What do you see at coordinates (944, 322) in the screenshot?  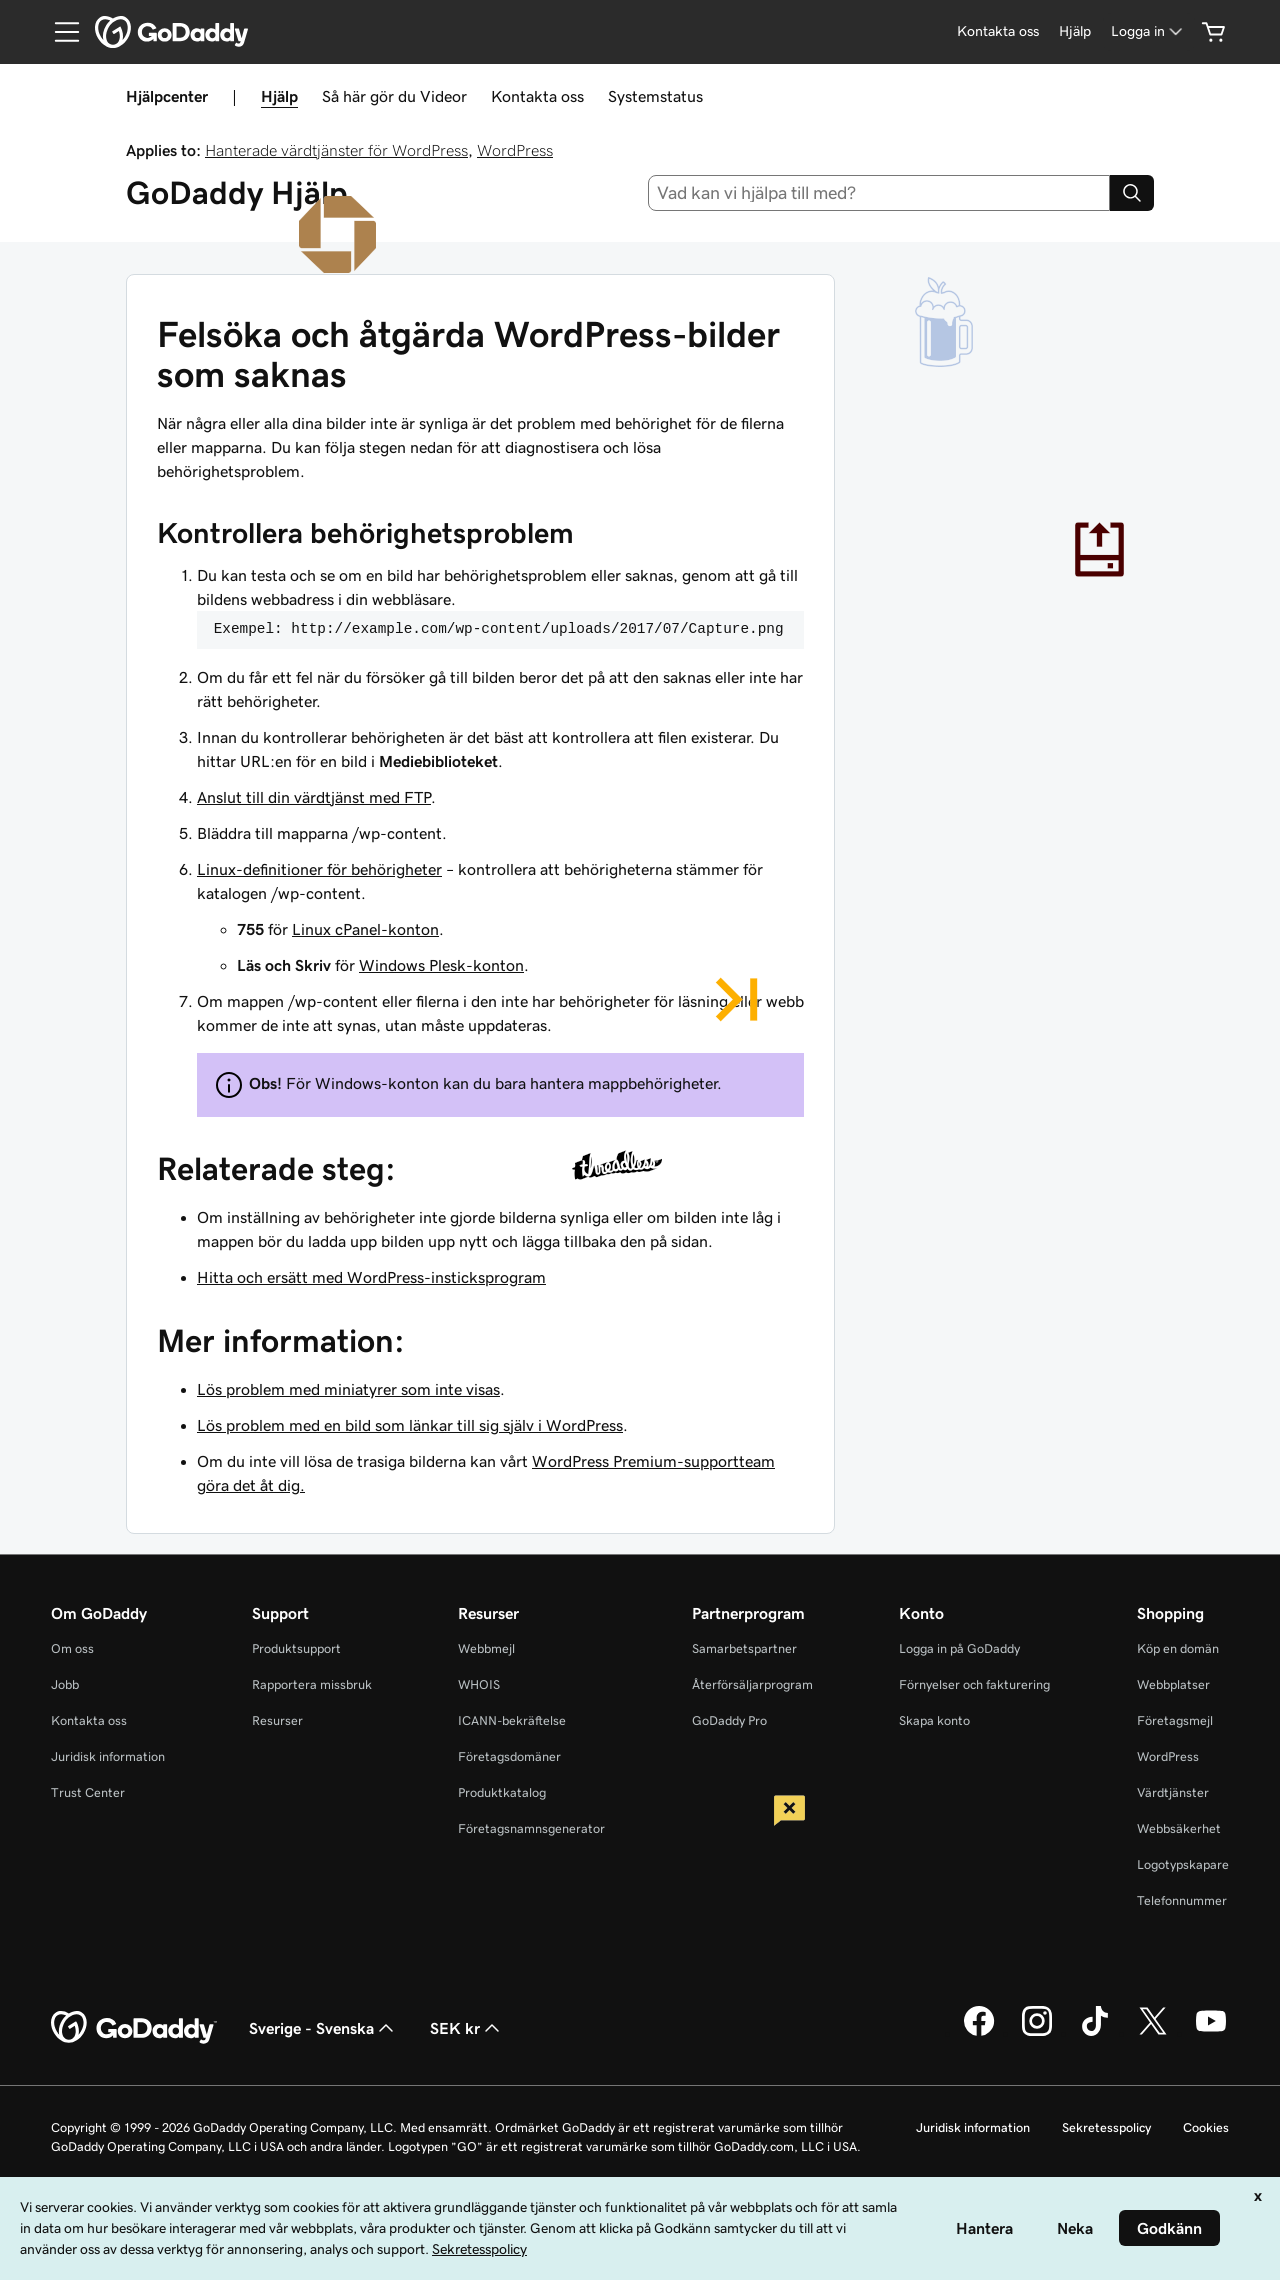 I see `link to homebrew package manager website` at bounding box center [944, 322].